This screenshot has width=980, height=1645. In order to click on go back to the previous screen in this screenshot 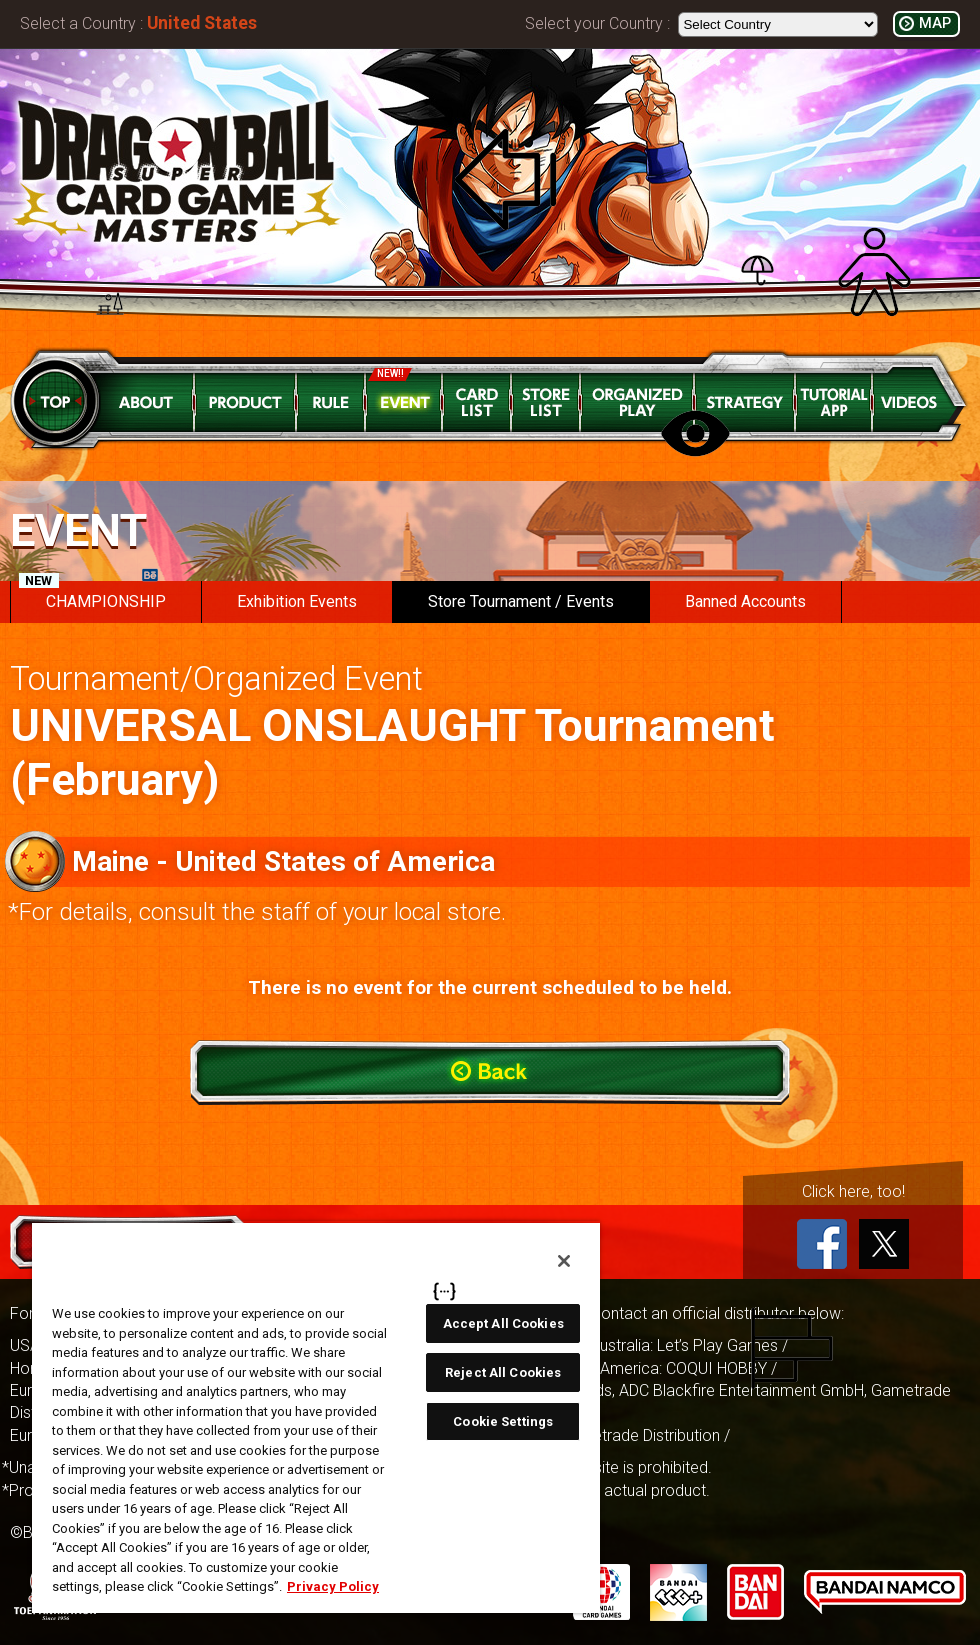, I will do `click(509, 179)`.